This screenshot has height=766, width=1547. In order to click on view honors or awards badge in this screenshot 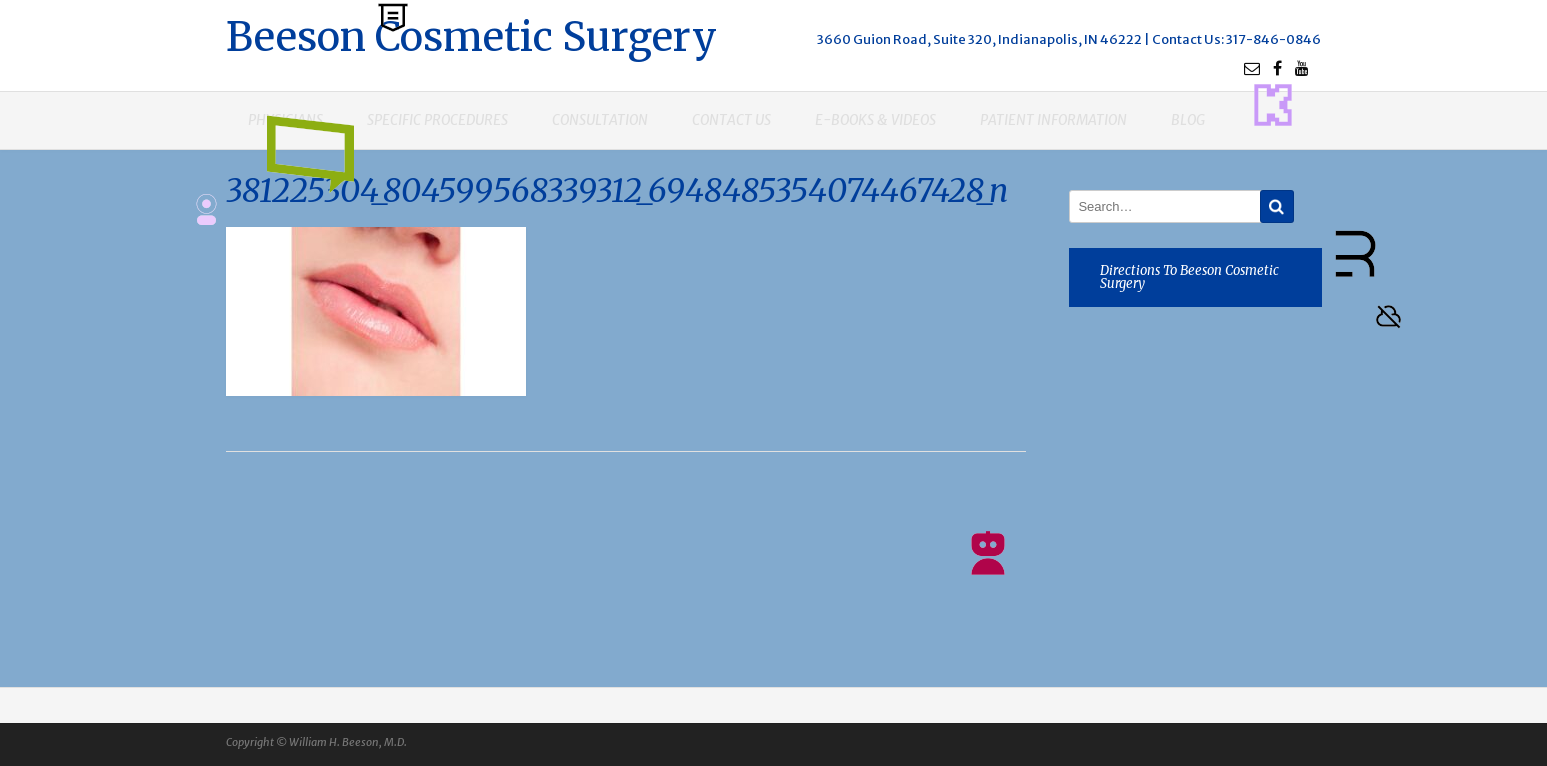, I will do `click(393, 17)`.